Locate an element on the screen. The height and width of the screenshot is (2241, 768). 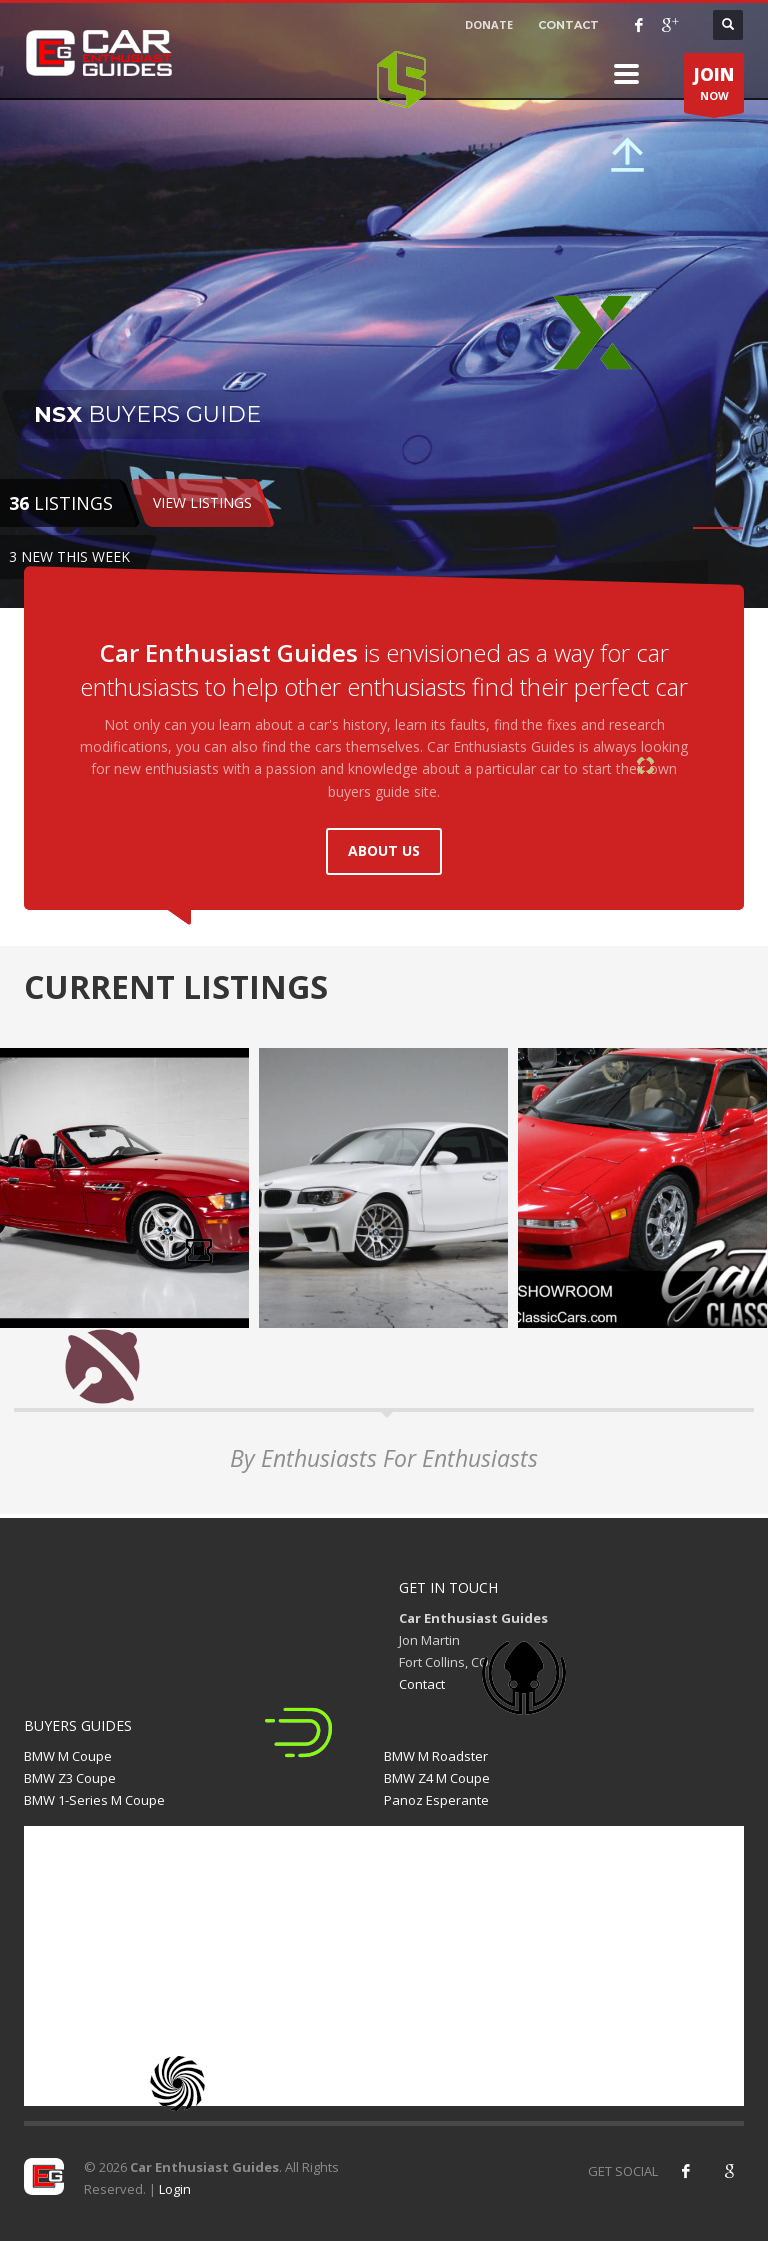
apache druid logo is located at coordinates (298, 1732).